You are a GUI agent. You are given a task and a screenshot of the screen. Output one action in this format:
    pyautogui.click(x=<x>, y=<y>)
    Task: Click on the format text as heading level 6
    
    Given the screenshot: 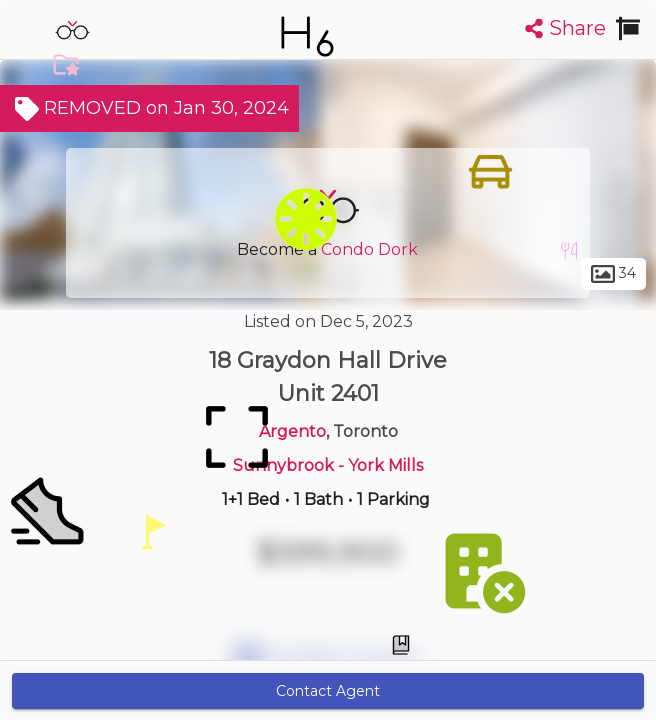 What is the action you would take?
    pyautogui.click(x=304, y=35)
    